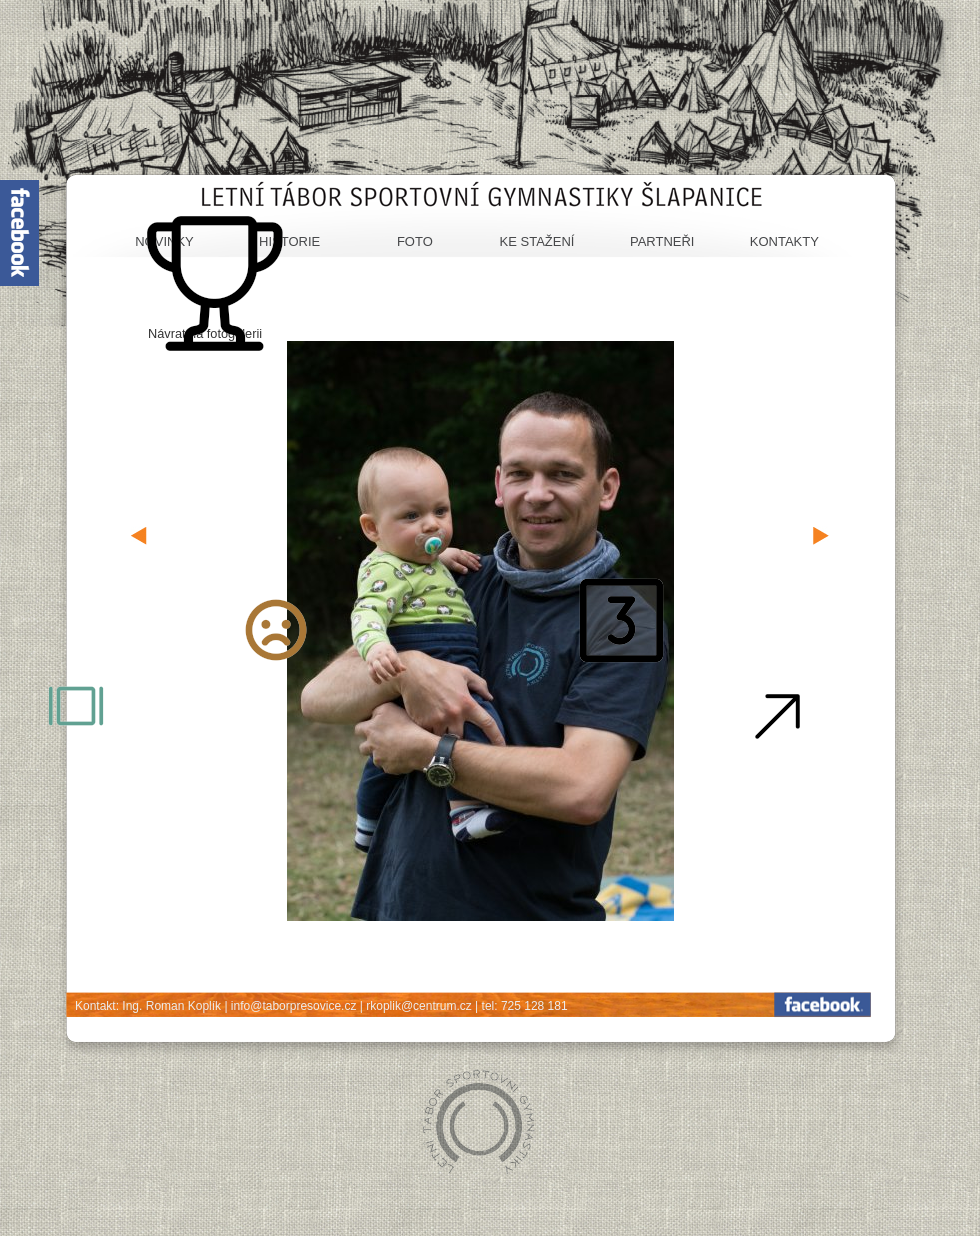  What do you see at coordinates (76, 706) in the screenshot?
I see `start a slideshow presentation` at bounding box center [76, 706].